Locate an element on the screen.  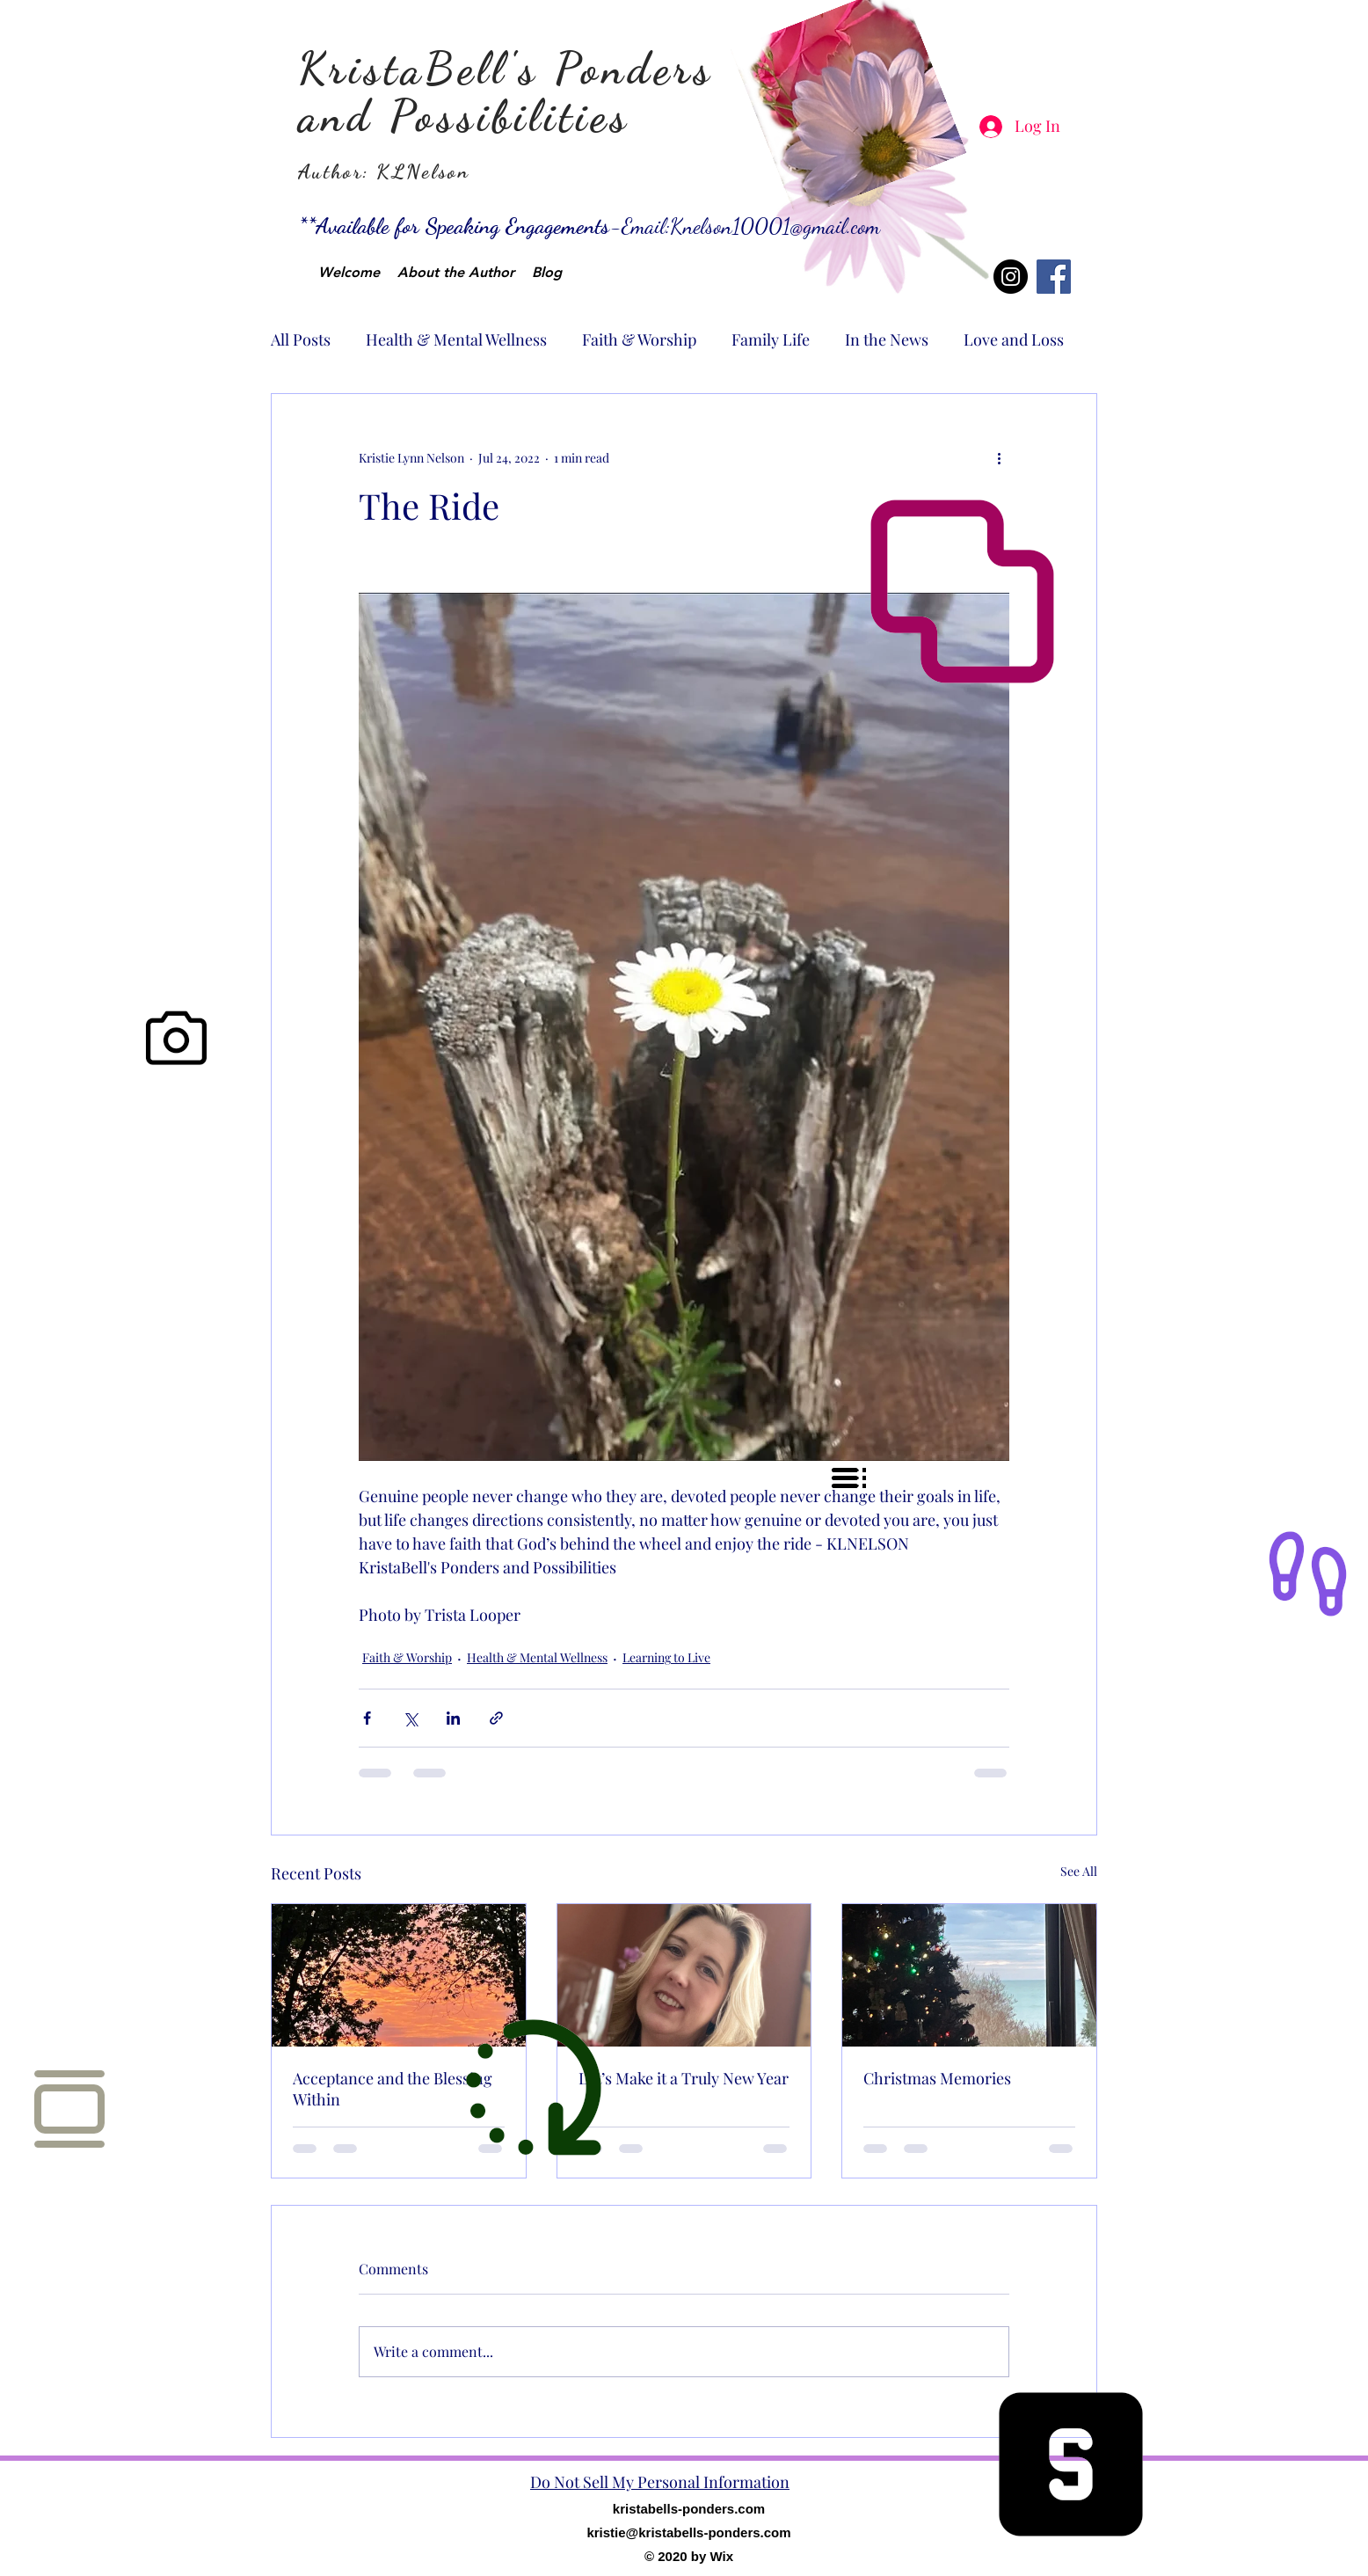
merge or combine selected items is located at coordinates (962, 591).